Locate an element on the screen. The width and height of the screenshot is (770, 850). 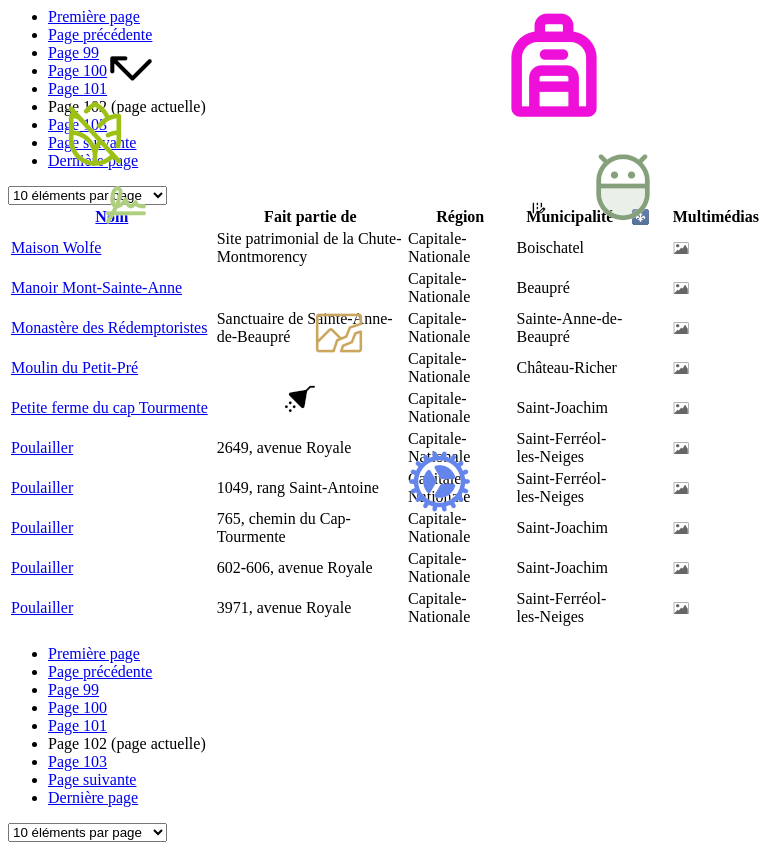
indicates a broken or corrupted image file is located at coordinates (339, 333).